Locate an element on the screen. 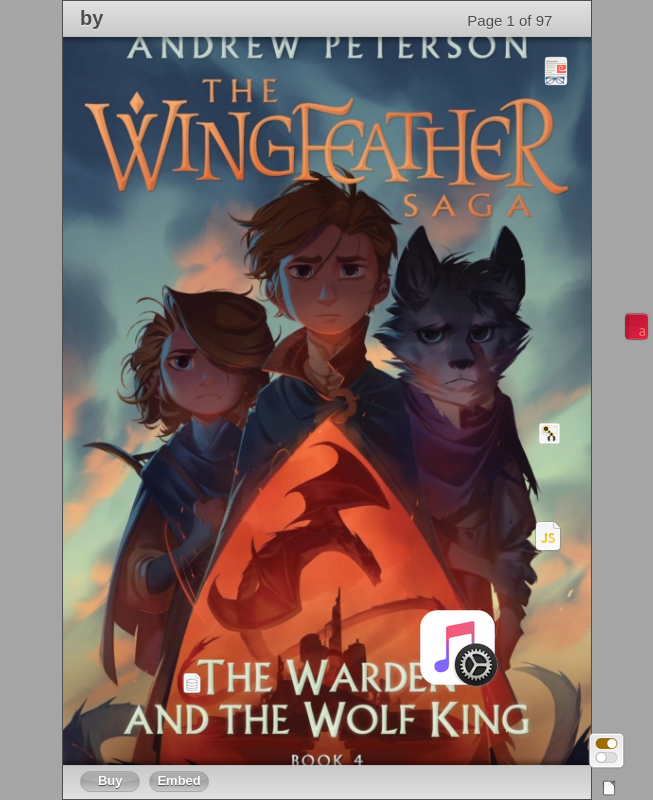 The height and width of the screenshot is (800, 653). open the dictionary app is located at coordinates (636, 326).